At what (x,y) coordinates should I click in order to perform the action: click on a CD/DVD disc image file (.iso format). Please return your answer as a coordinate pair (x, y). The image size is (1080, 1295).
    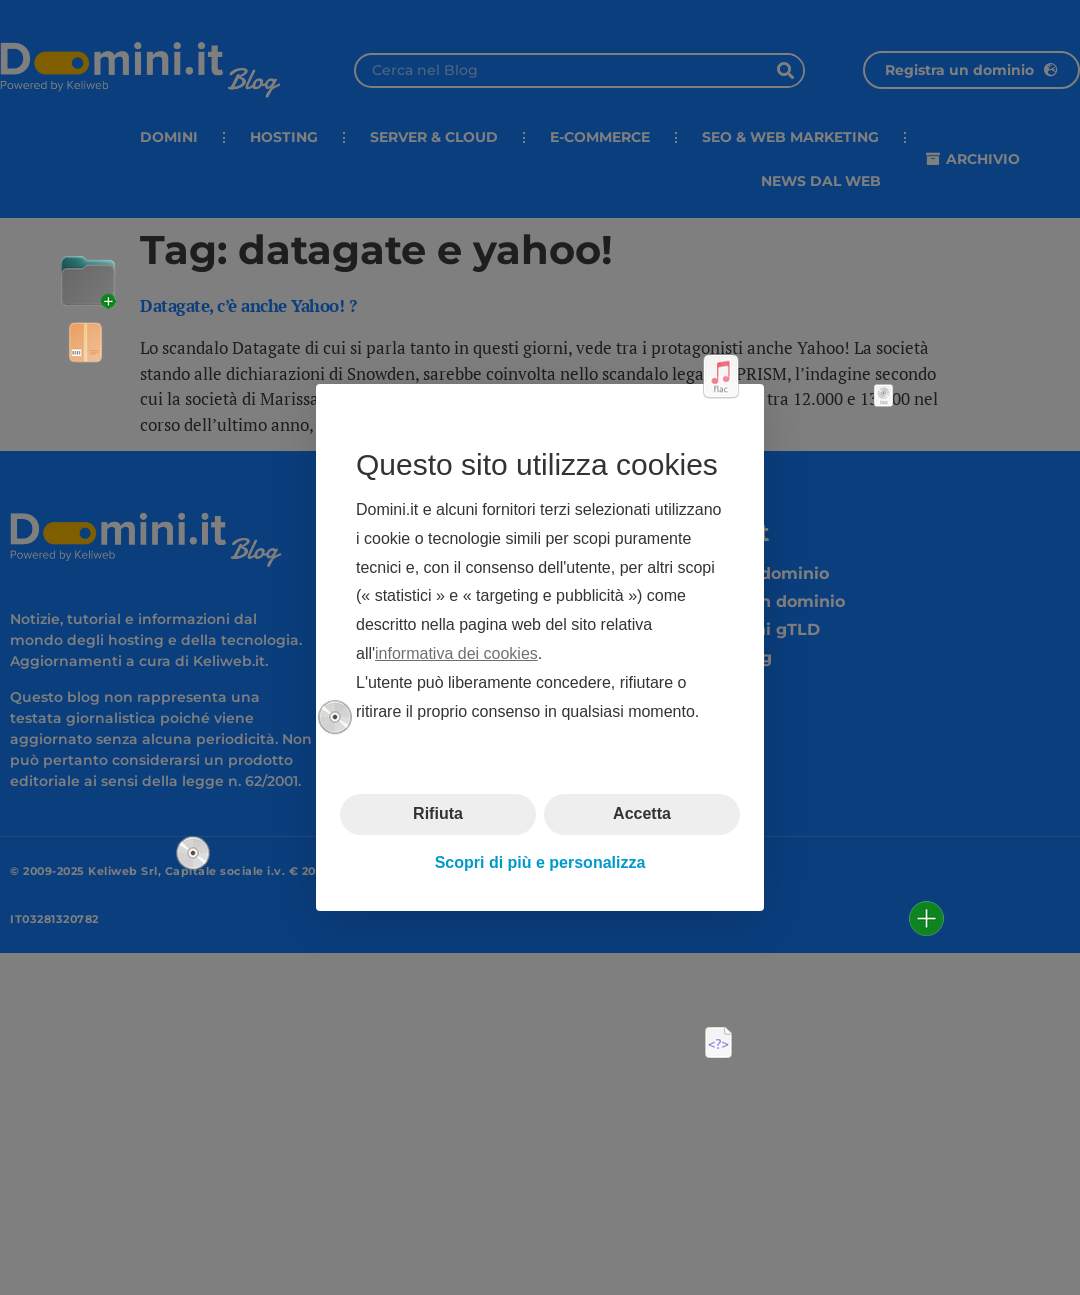
    Looking at the image, I should click on (883, 395).